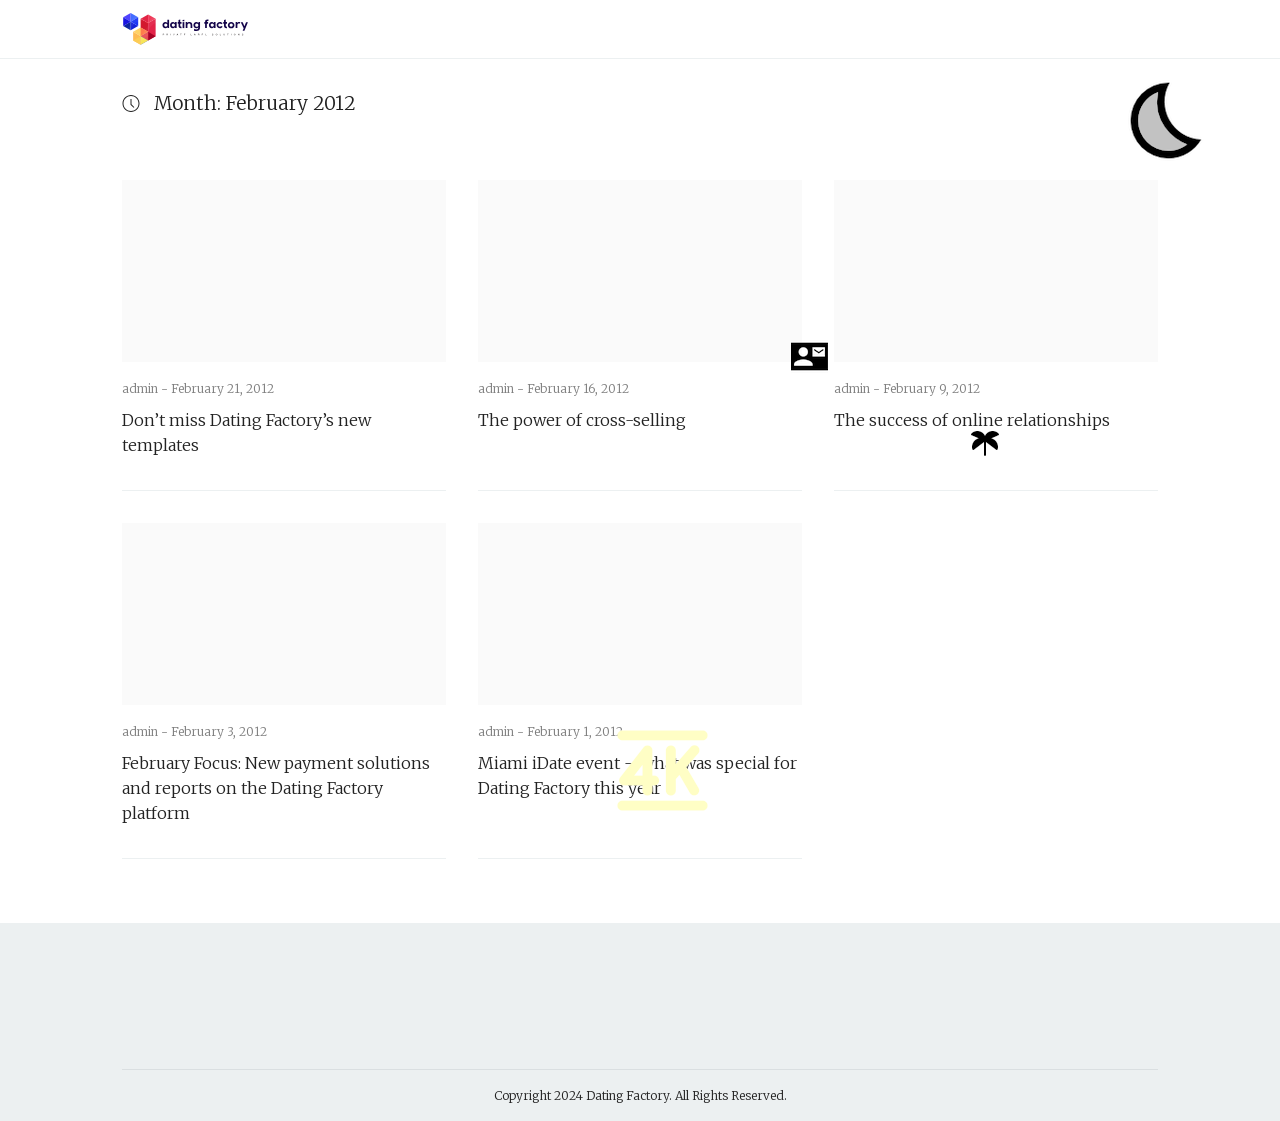 Image resolution: width=1280 pixels, height=1121 pixels. I want to click on indicates tropical or vacation-related content, so click(985, 443).